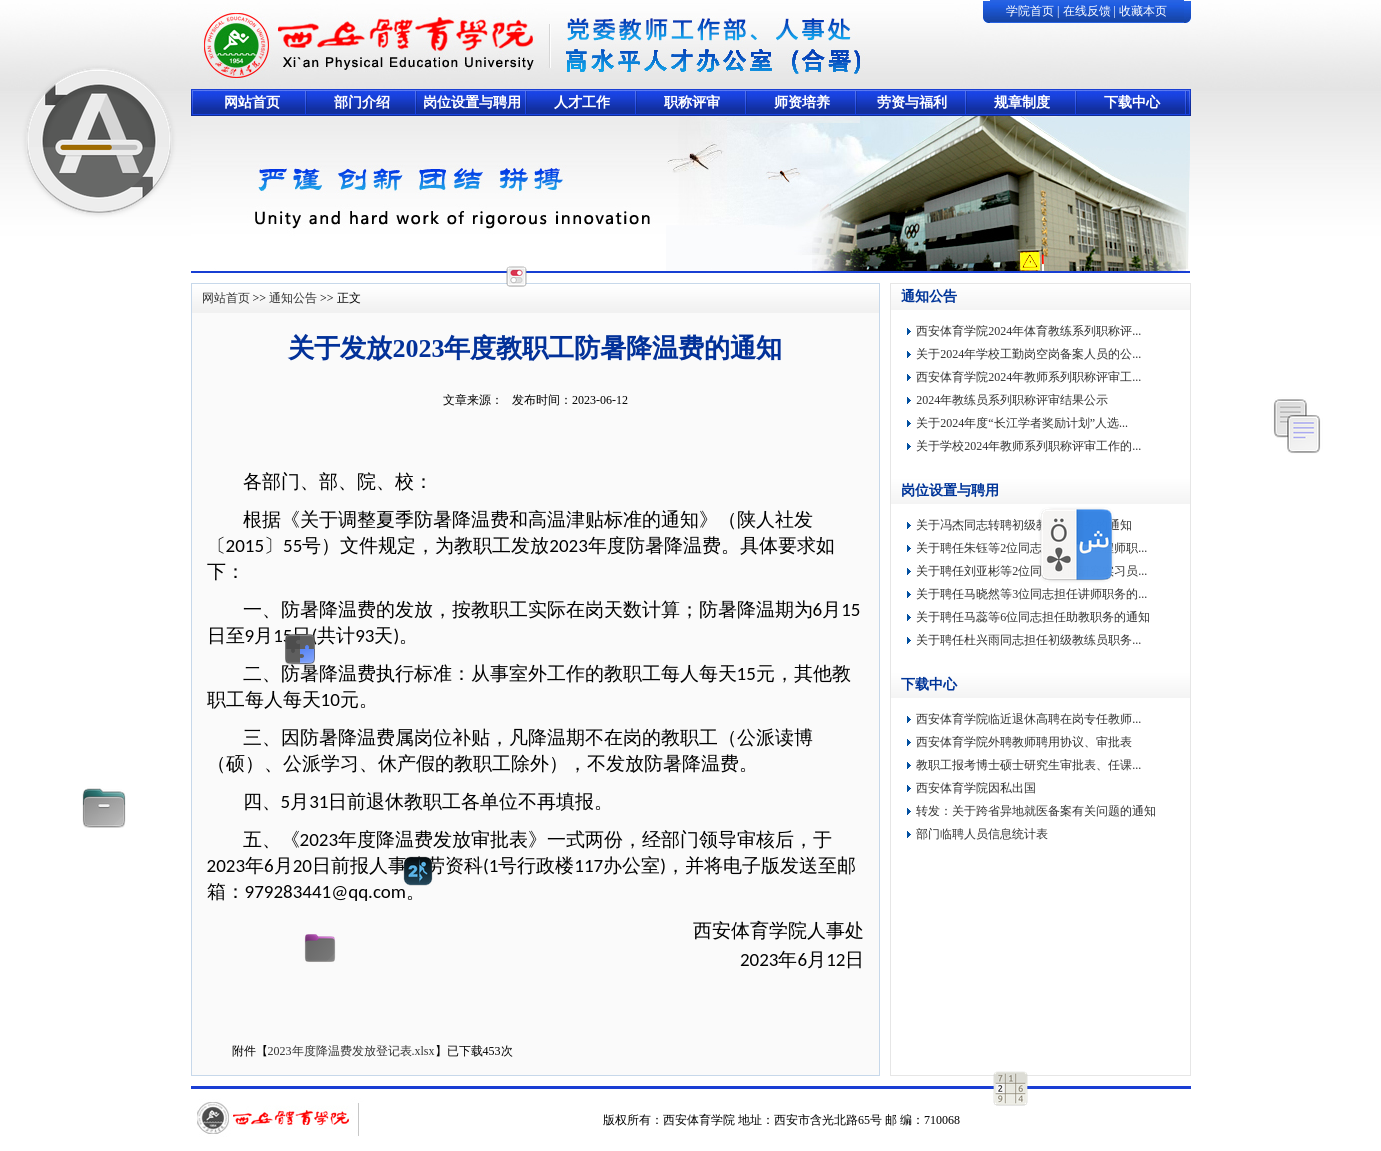  I want to click on copy selected content to clipboard, so click(1297, 426).